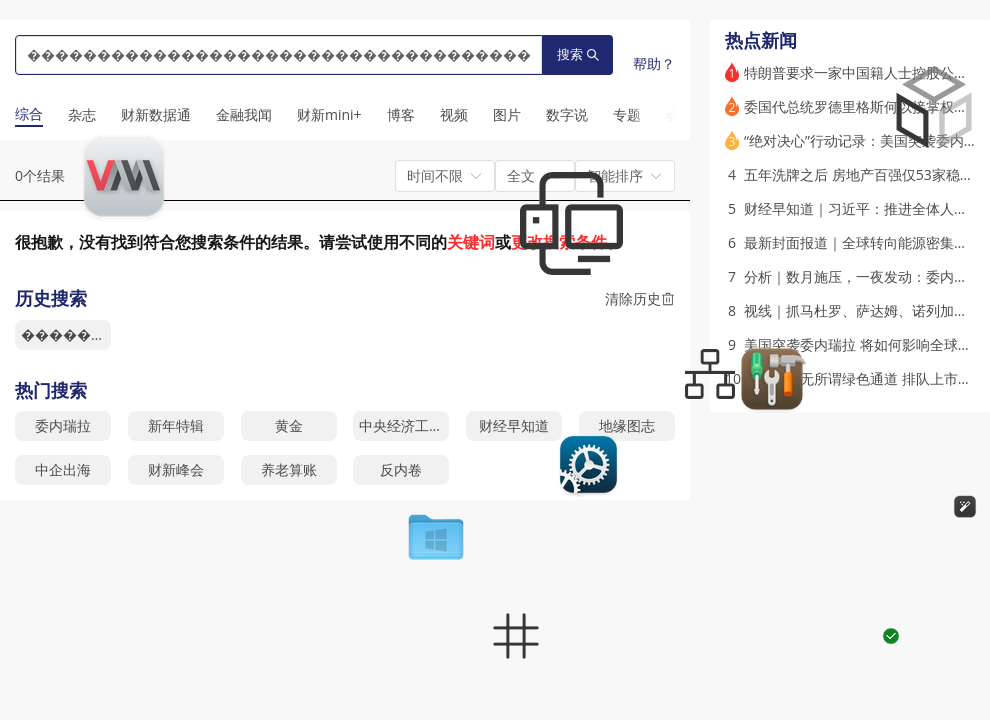  What do you see at coordinates (516, 636) in the screenshot?
I see `open sudoku puzzle game` at bounding box center [516, 636].